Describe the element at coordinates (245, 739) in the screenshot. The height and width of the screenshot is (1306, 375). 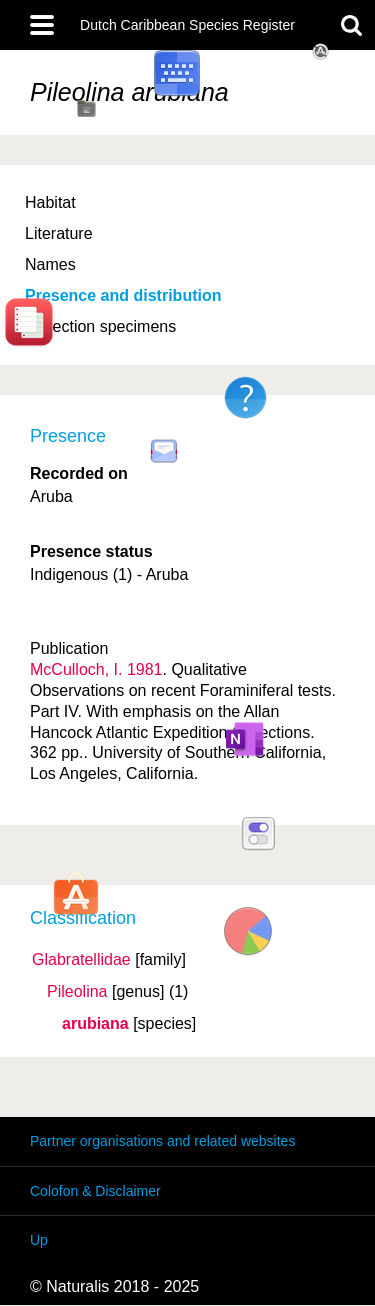
I see `open Microsoft OneNote` at that location.